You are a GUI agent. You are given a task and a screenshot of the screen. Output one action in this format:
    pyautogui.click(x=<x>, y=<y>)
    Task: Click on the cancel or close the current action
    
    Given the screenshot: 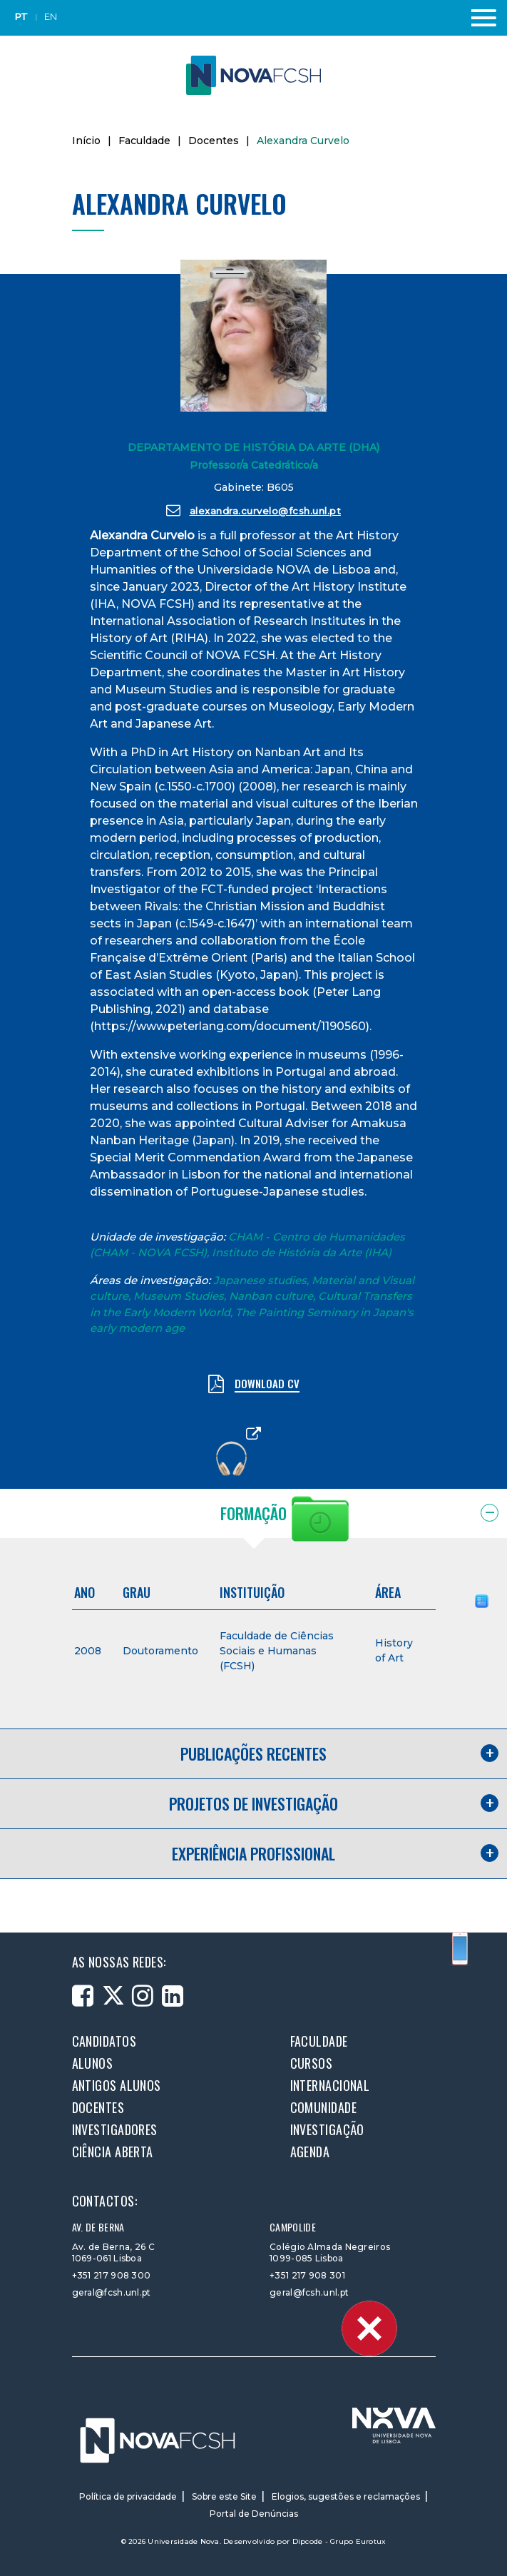 What is the action you would take?
    pyautogui.click(x=369, y=2328)
    